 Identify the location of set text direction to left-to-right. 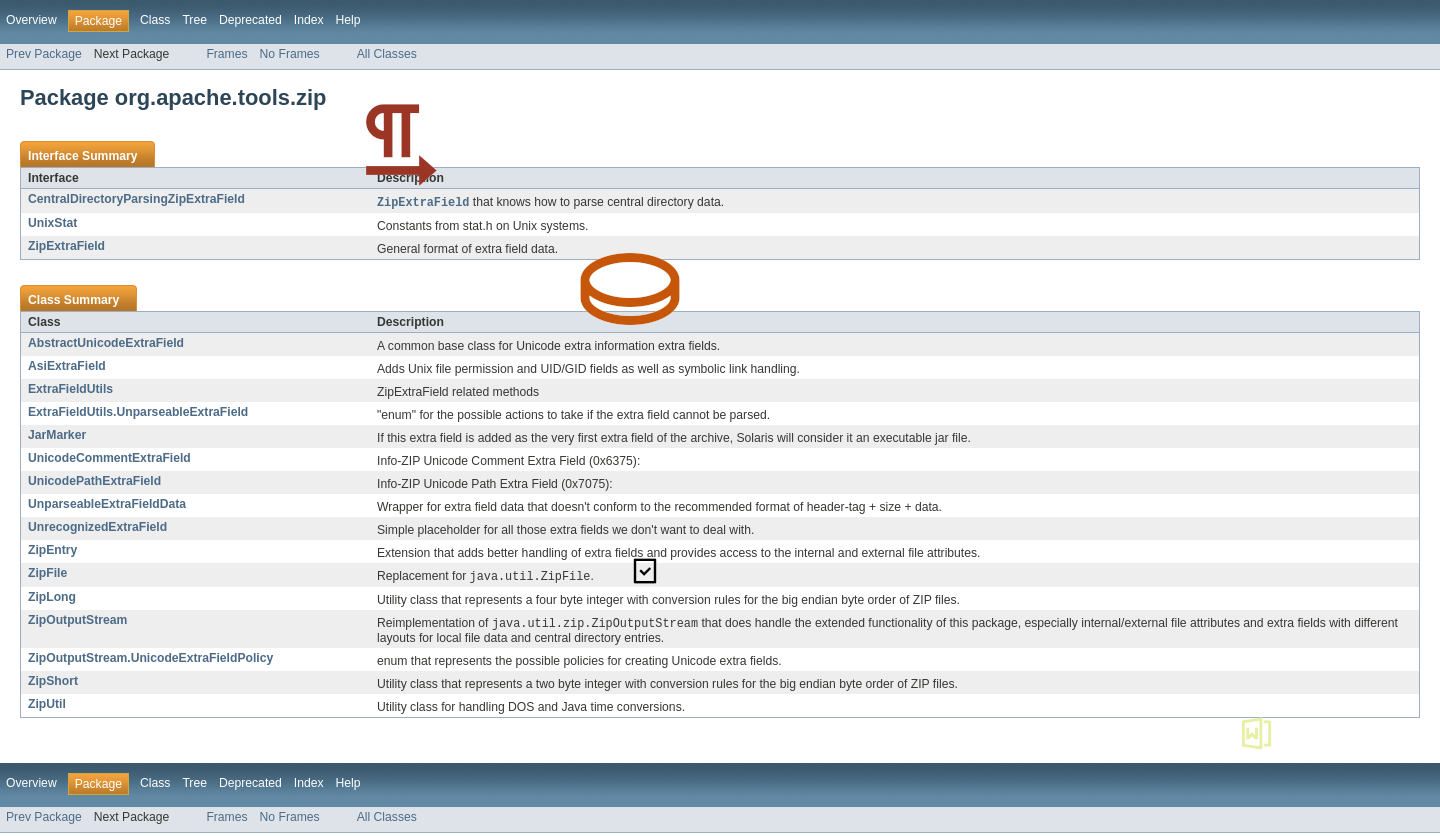
(397, 144).